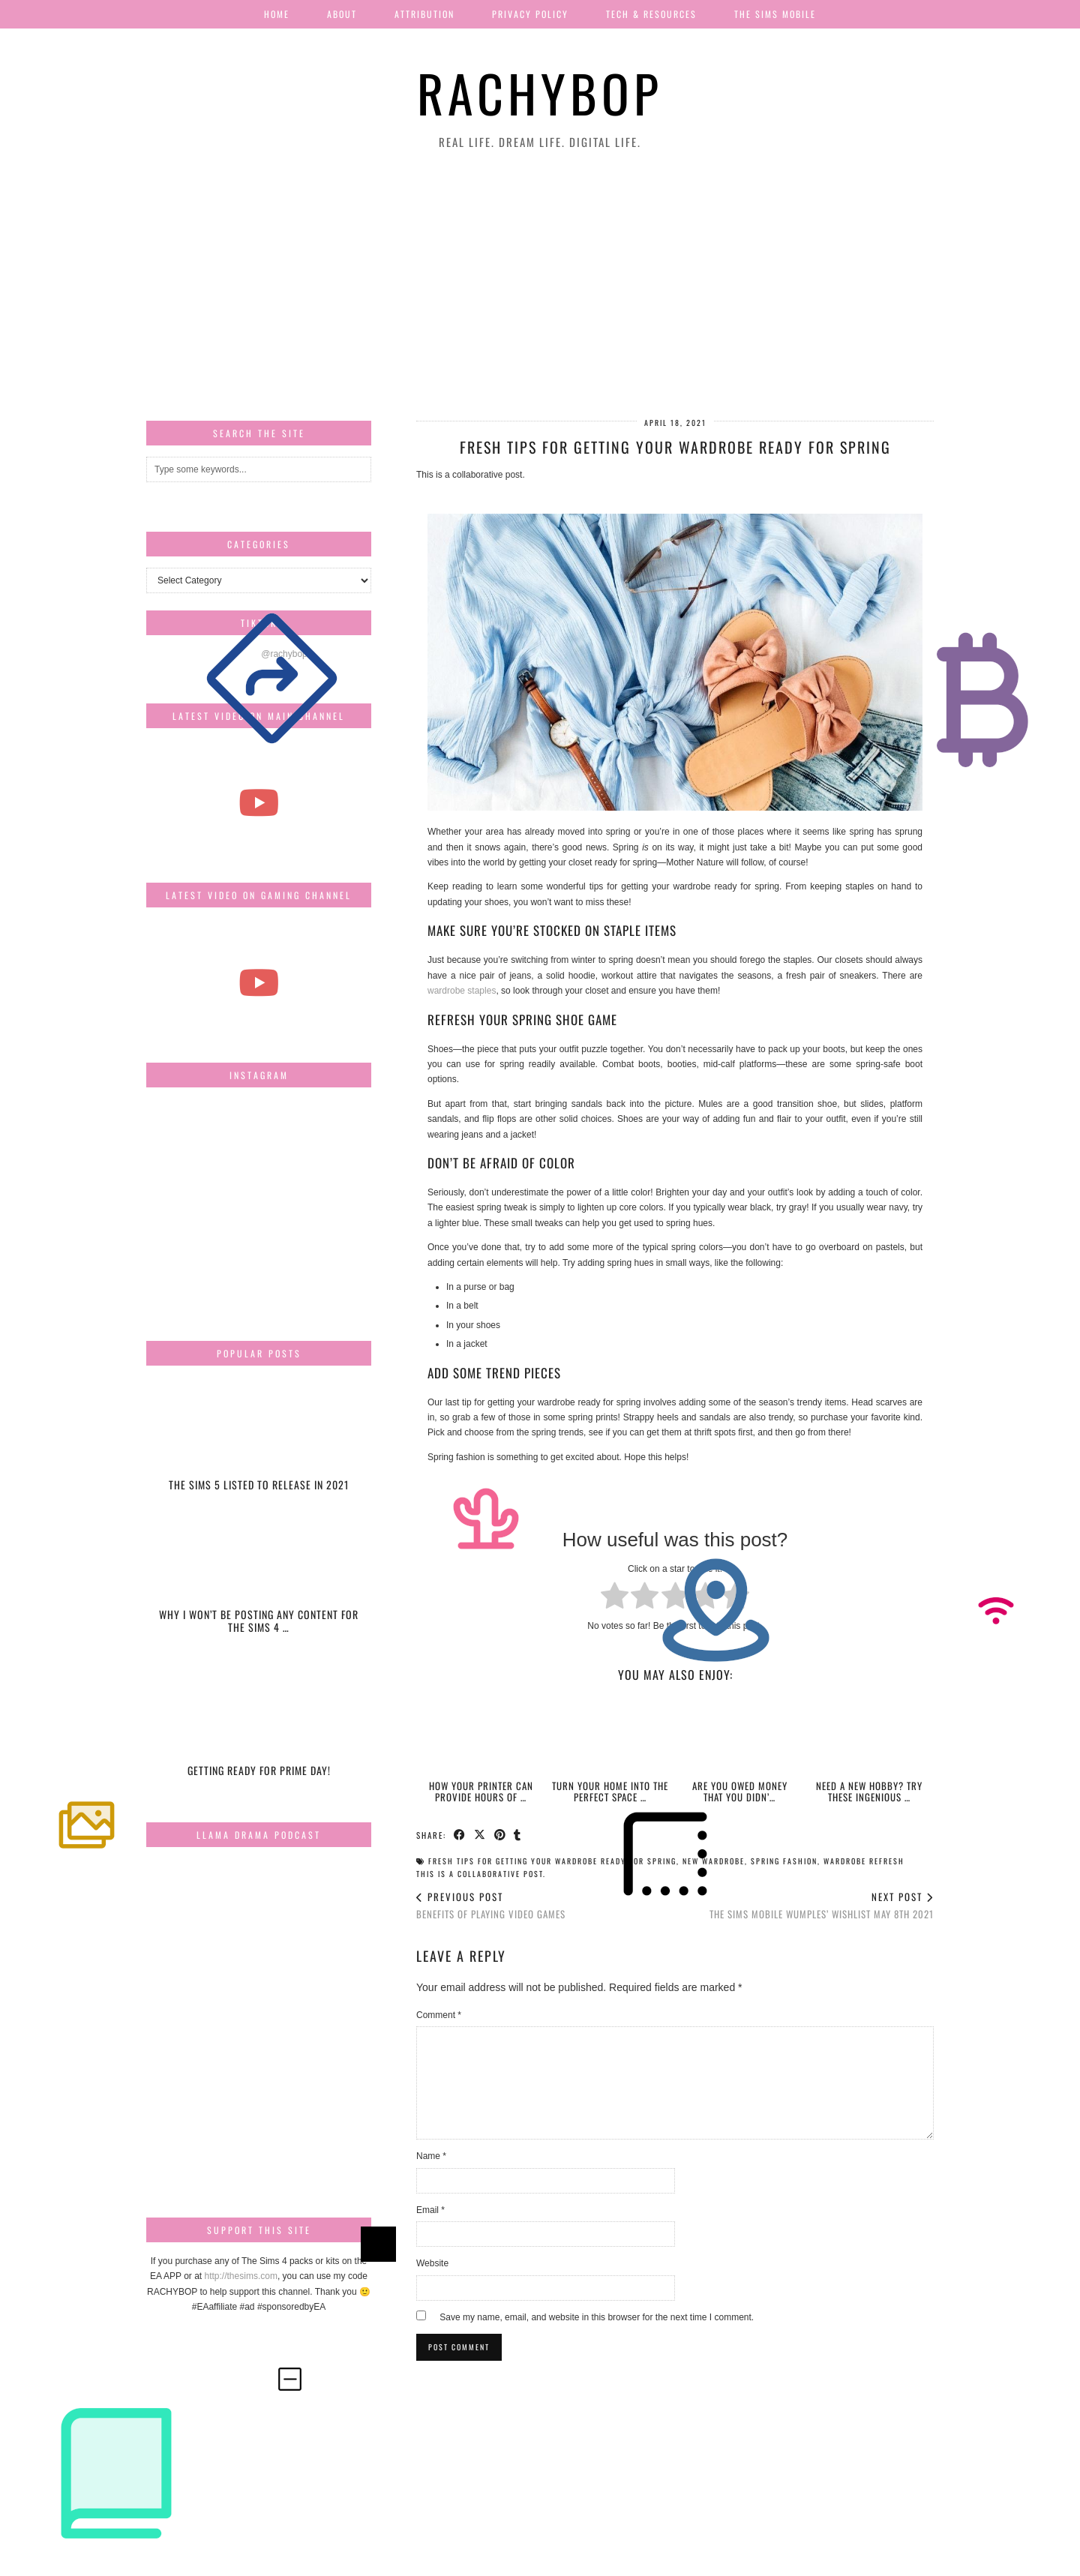  Describe the element at coordinates (86, 1825) in the screenshot. I see `view photo gallery or image library` at that location.